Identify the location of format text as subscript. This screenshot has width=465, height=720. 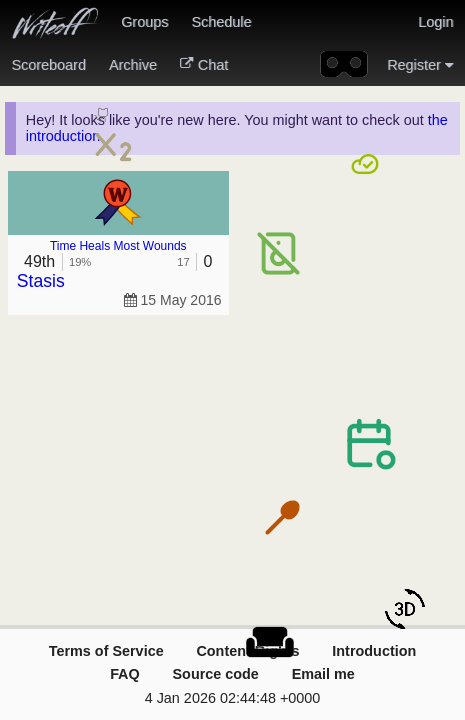
(111, 146).